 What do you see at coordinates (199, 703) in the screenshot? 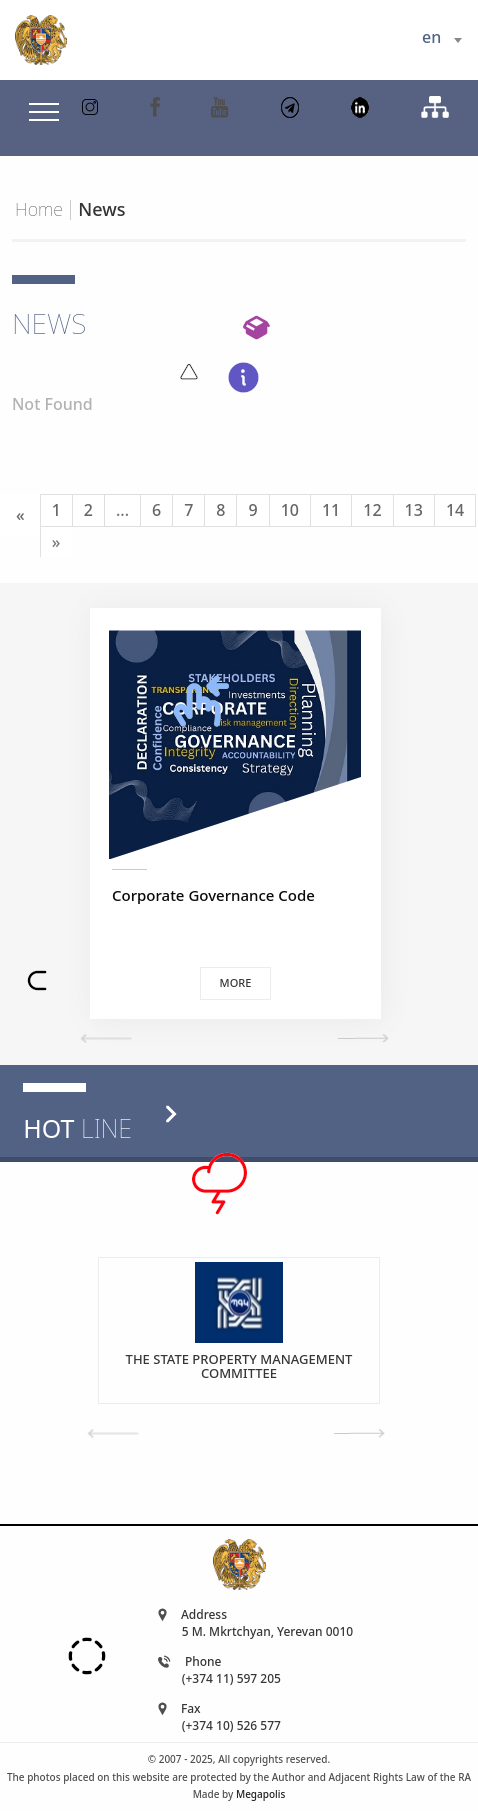
I see `swipe left to continue or dismiss` at bounding box center [199, 703].